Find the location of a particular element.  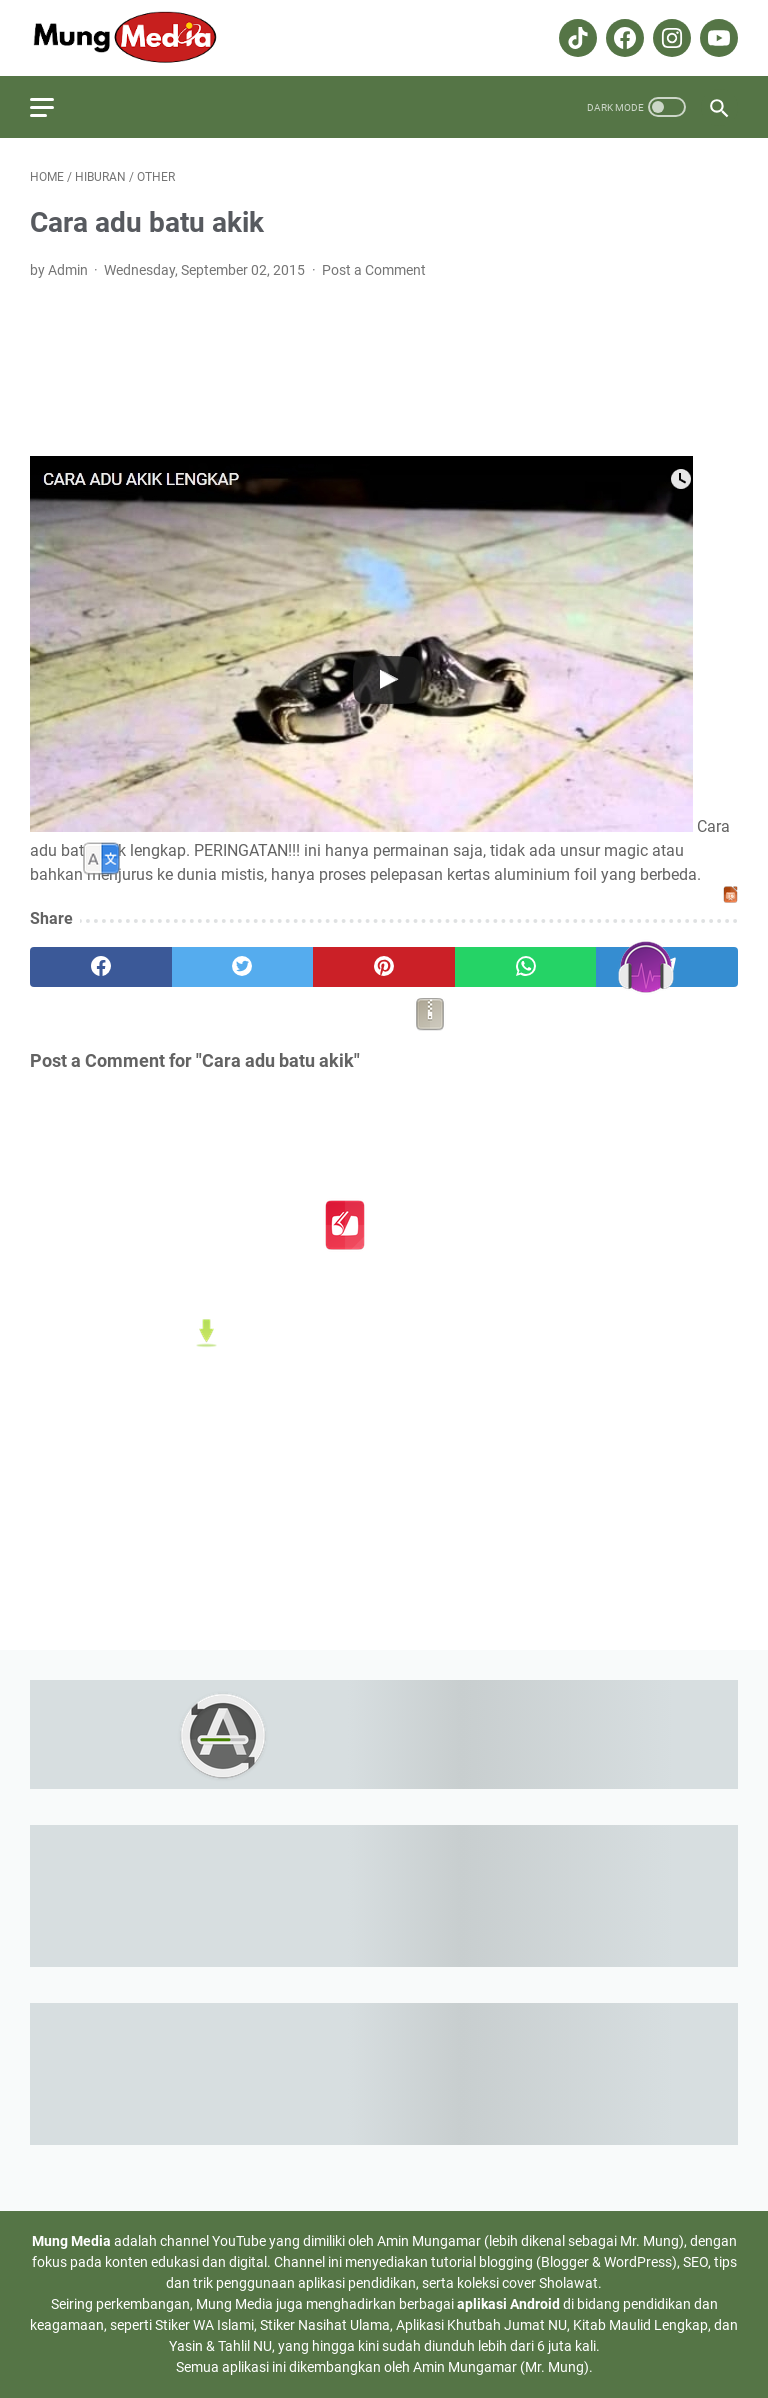

postscript or vector document file is located at coordinates (345, 1225).